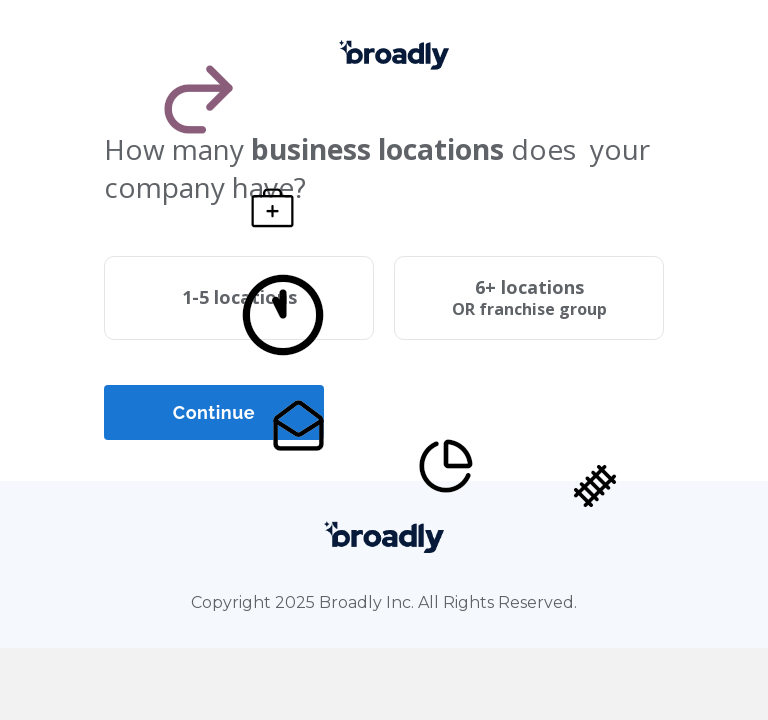  Describe the element at coordinates (283, 315) in the screenshot. I see `indicates 11 o'clock time` at that location.